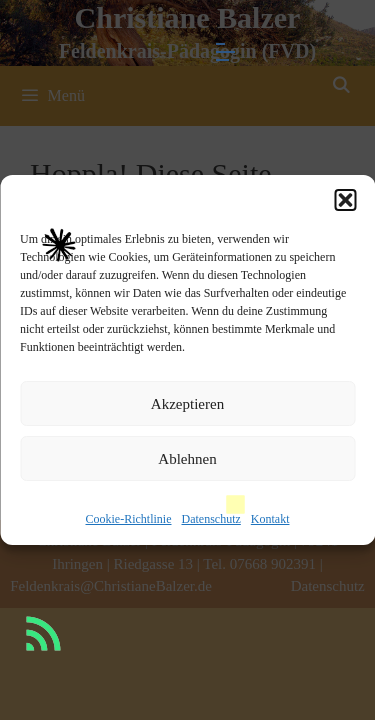  I want to click on view horizontal bar chart data, so click(225, 52).